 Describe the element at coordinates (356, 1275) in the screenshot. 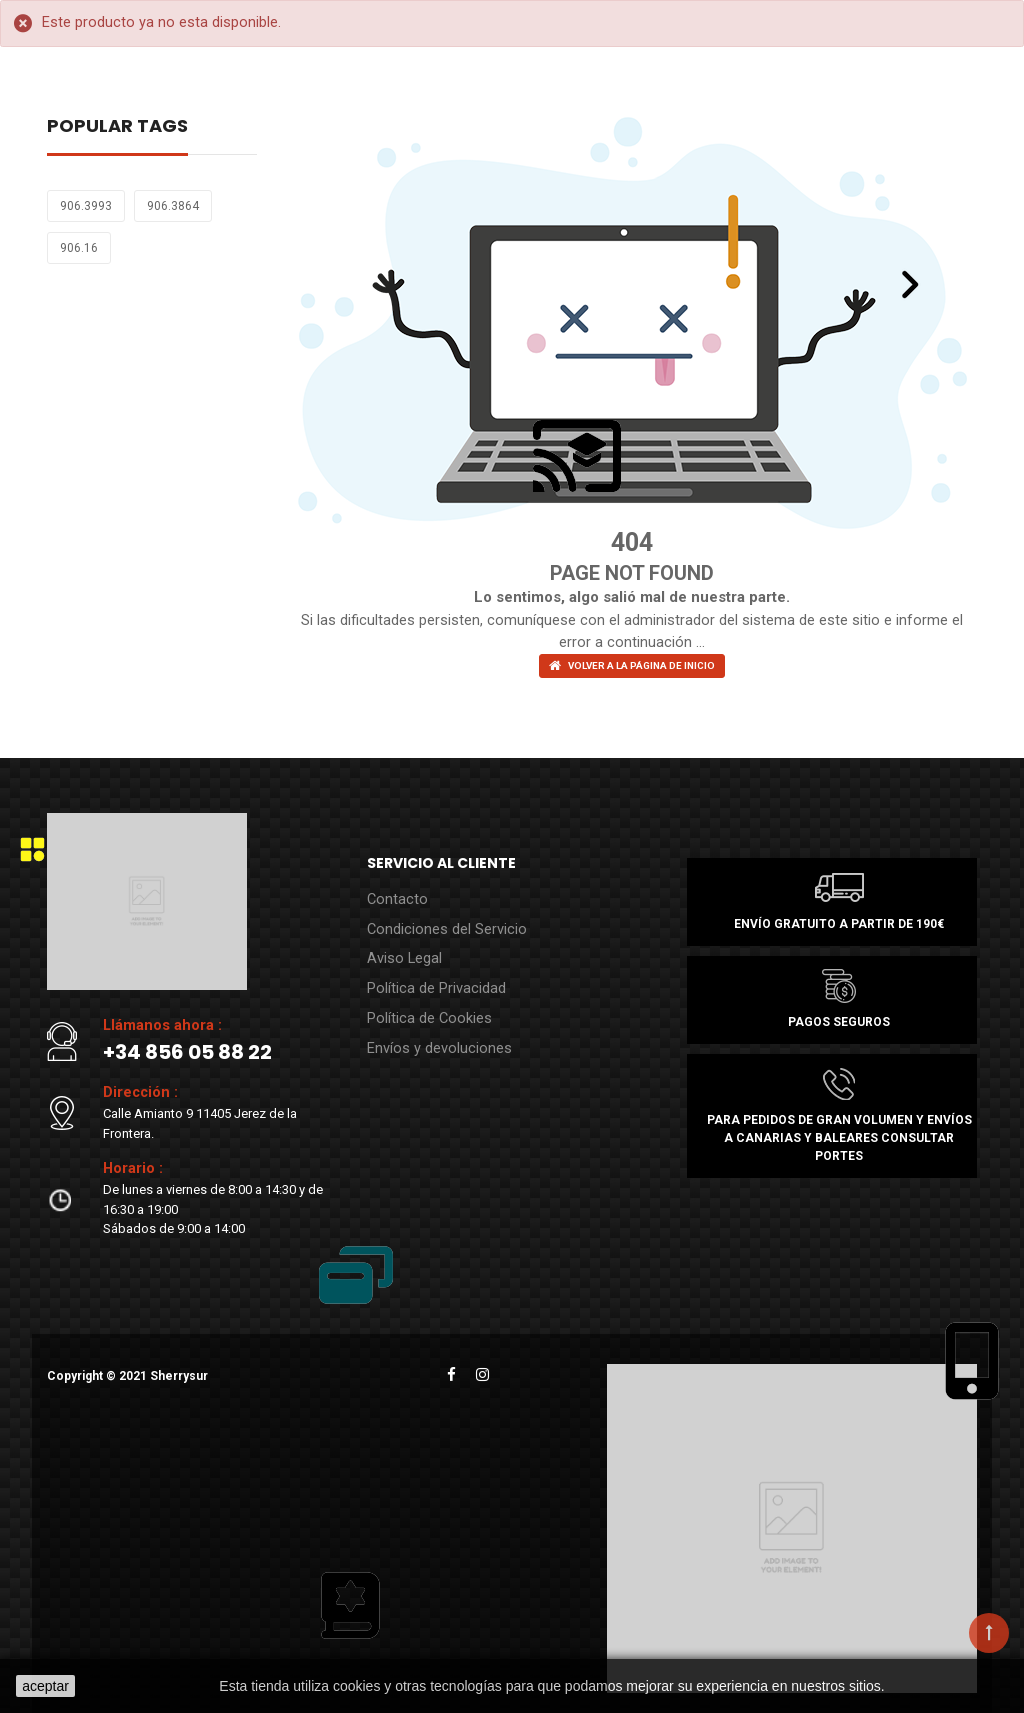

I see `restore window to previous size` at that location.